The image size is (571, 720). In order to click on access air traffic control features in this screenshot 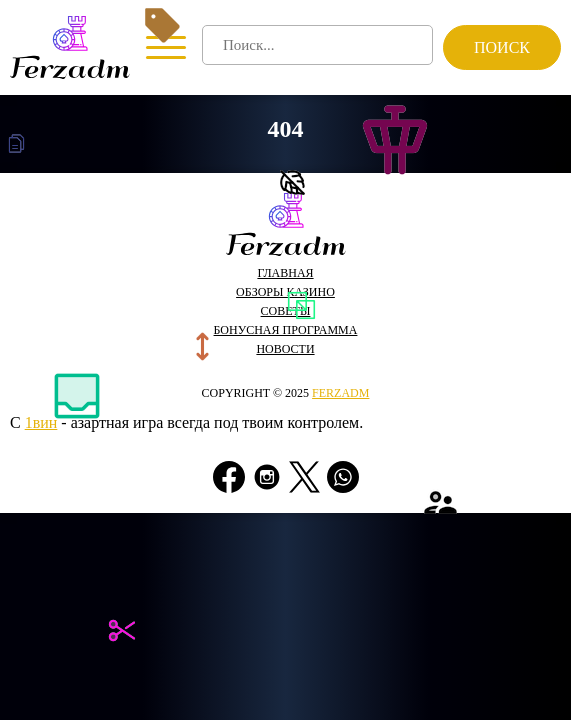, I will do `click(395, 140)`.